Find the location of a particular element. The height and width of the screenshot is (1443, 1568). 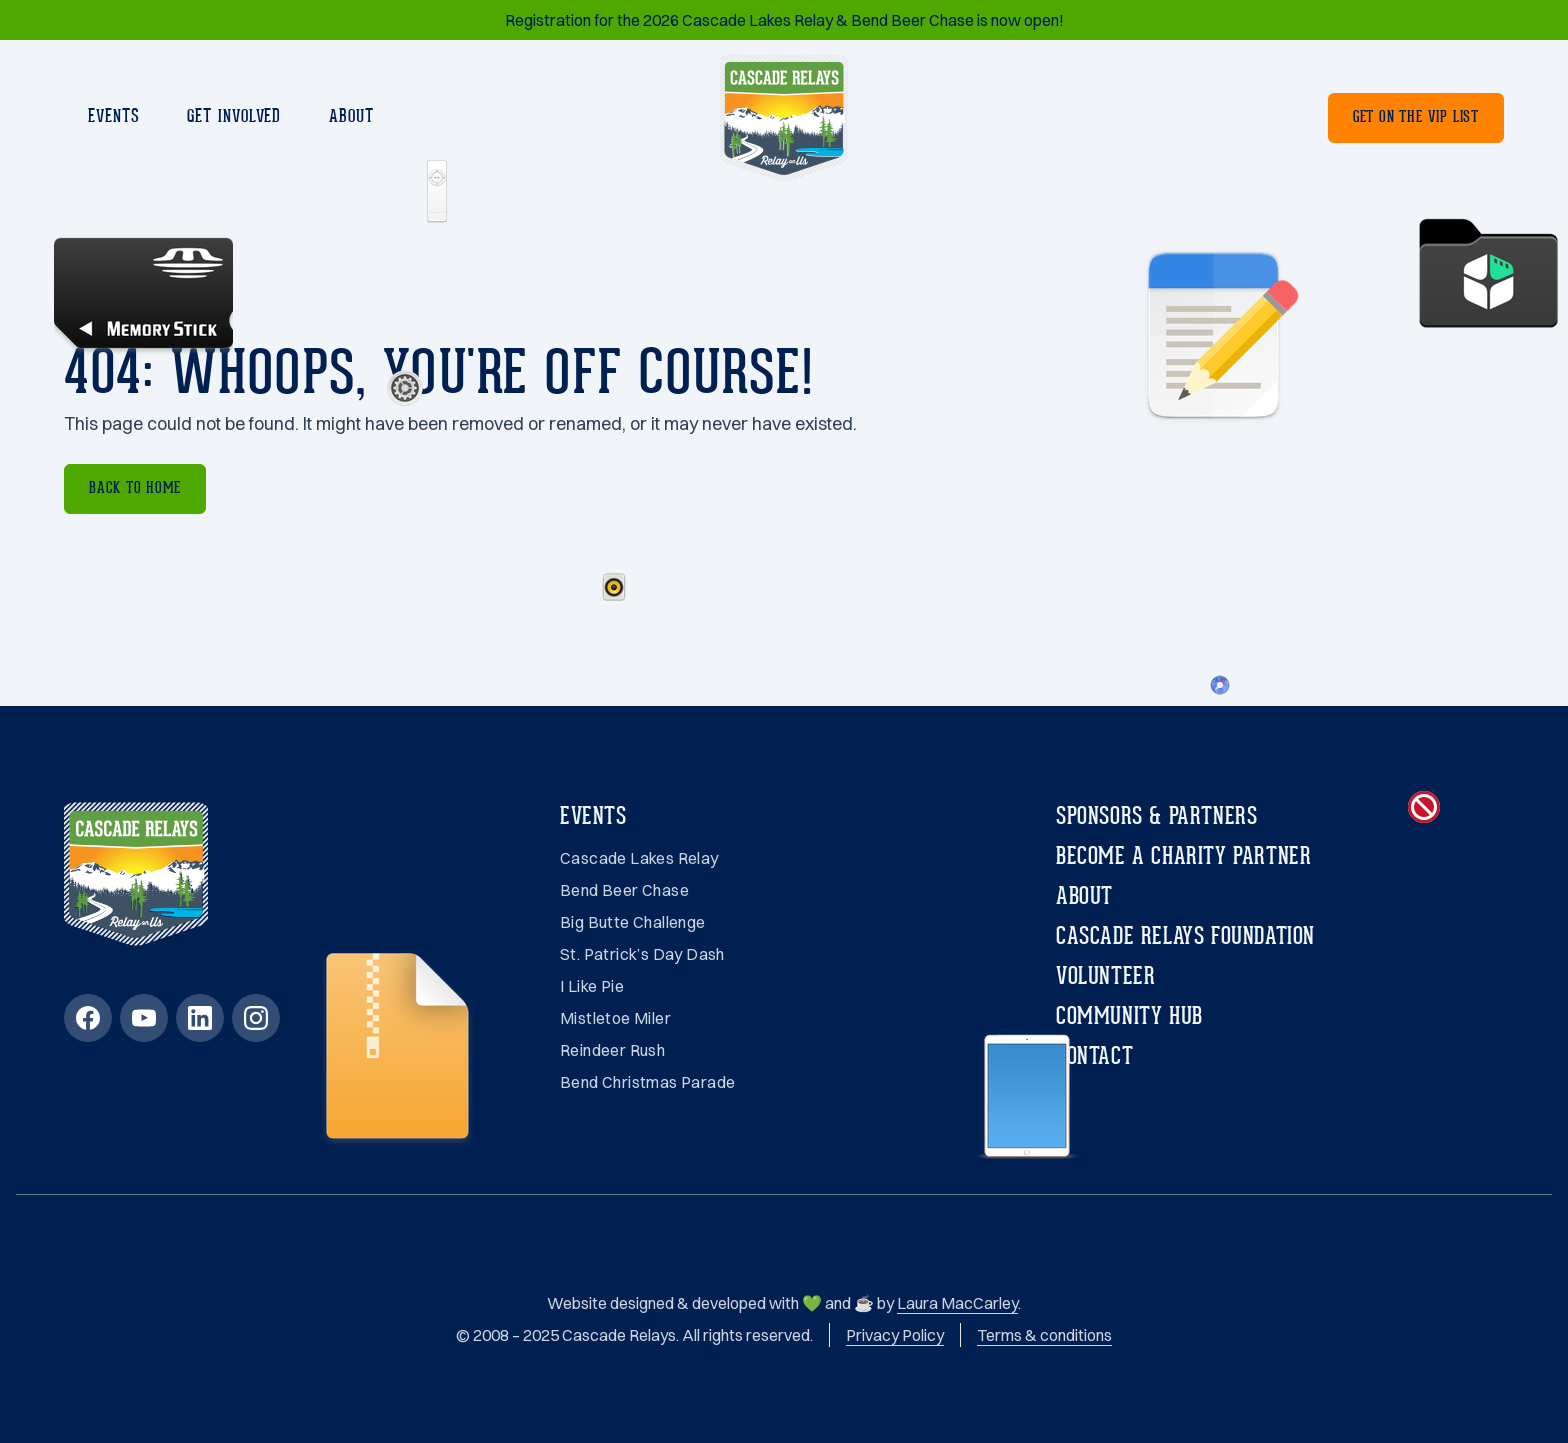

open the web browser app is located at coordinates (1220, 685).